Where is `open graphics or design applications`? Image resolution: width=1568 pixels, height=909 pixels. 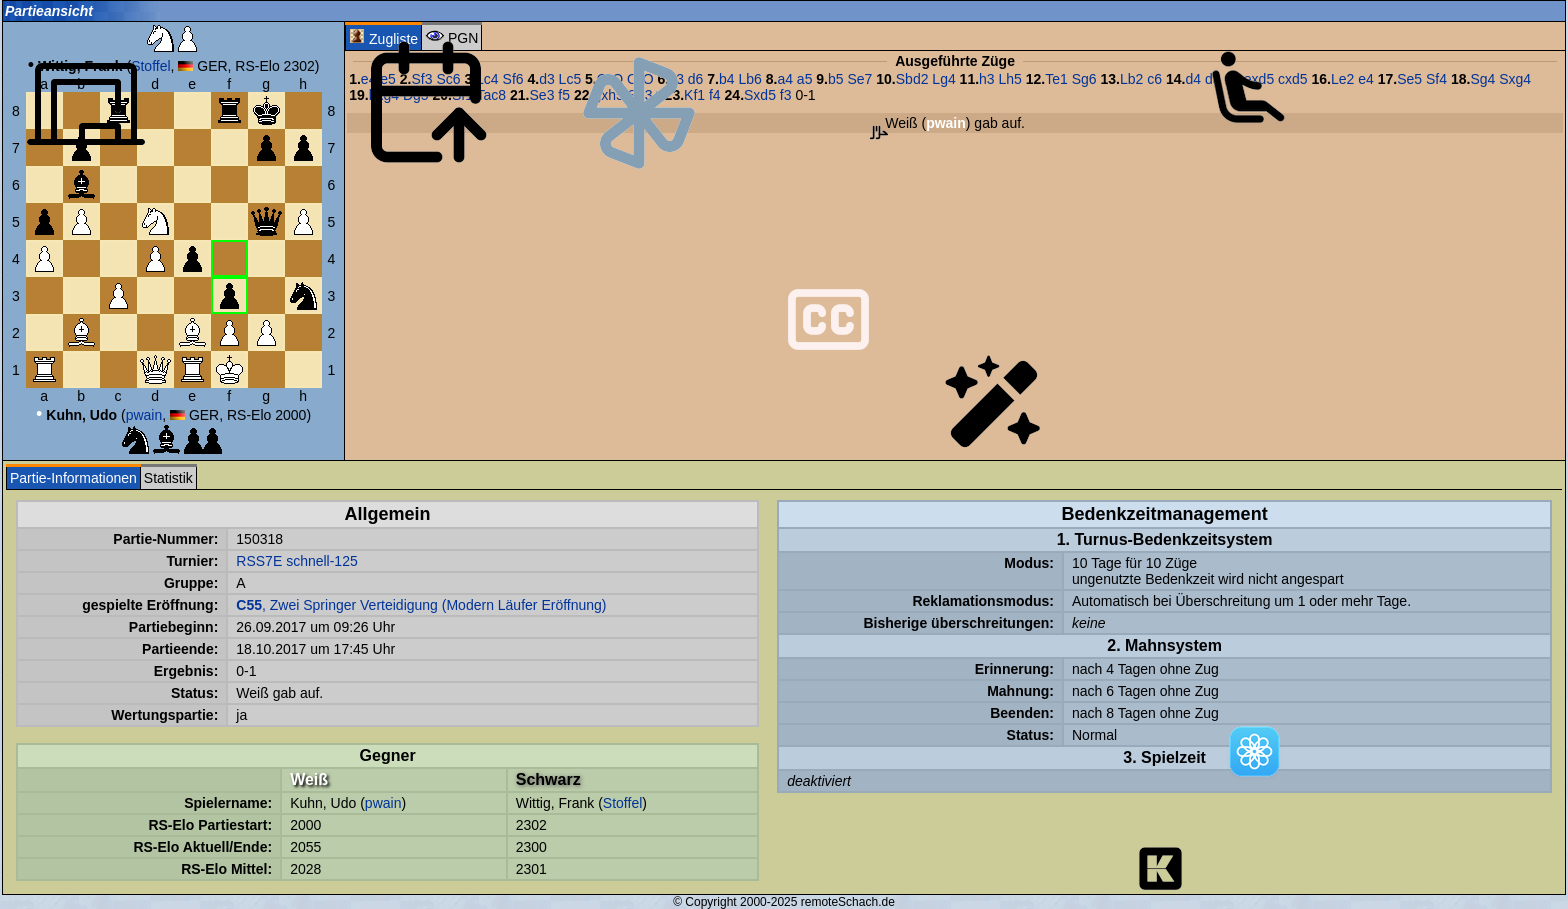 open graphics or design applications is located at coordinates (1254, 751).